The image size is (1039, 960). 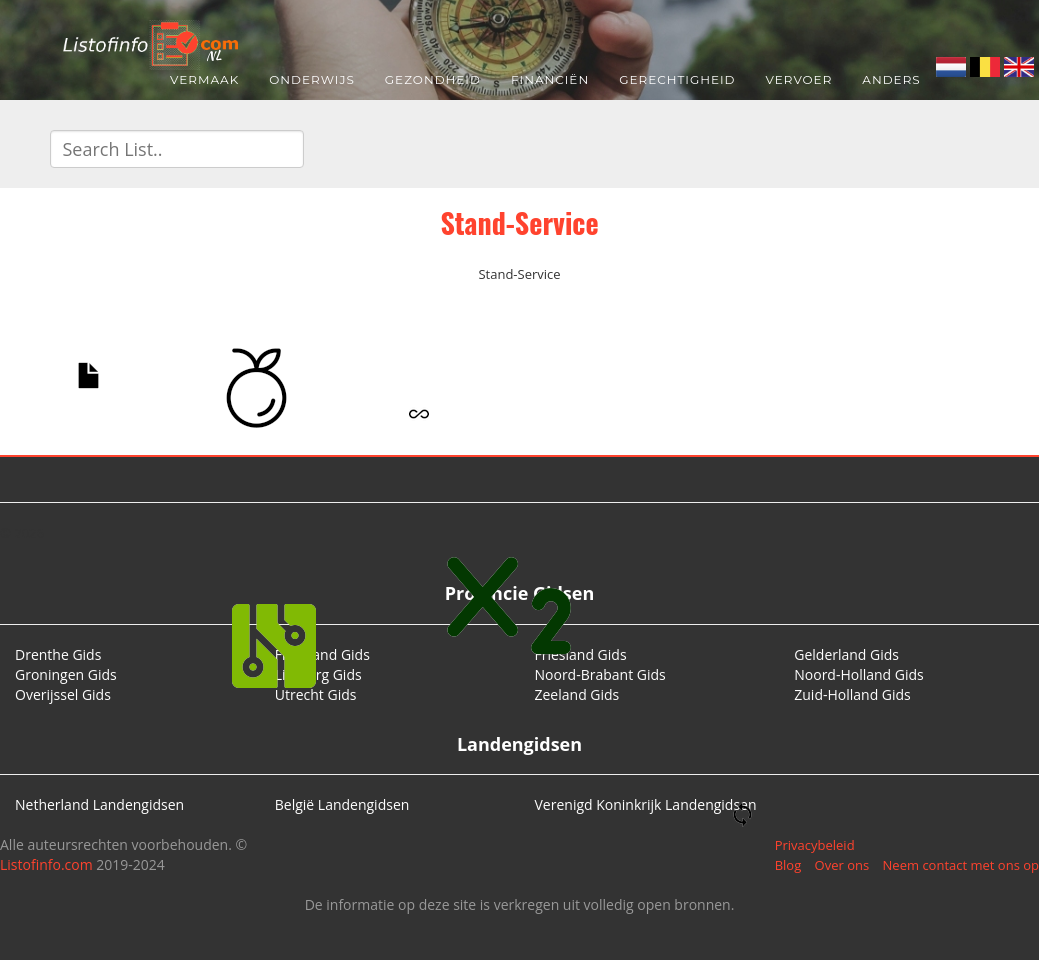 What do you see at coordinates (88, 375) in the screenshot?
I see `view document details` at bounding box center [88, 375].